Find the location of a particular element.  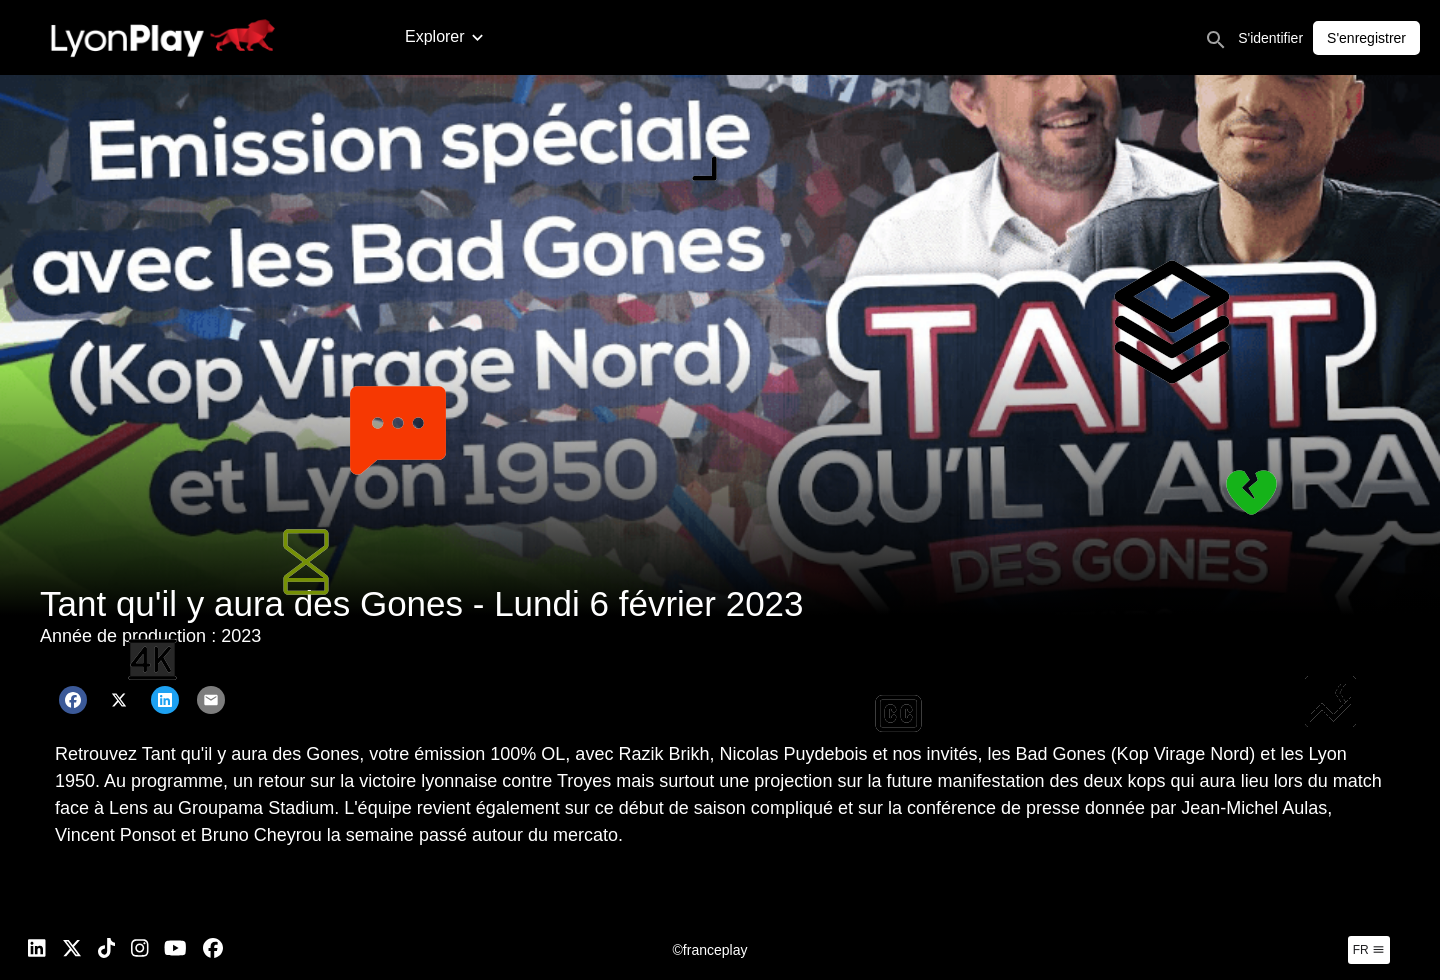

indicates time is running low is located at coordinates (306, 562).